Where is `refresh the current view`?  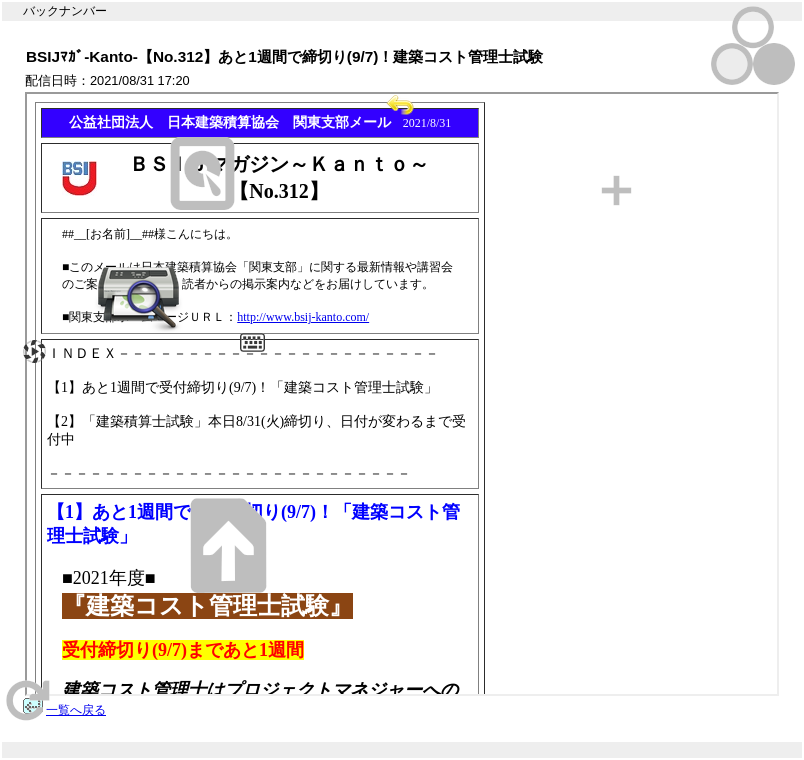 refresh the current view is located at coordinates (29, 700).